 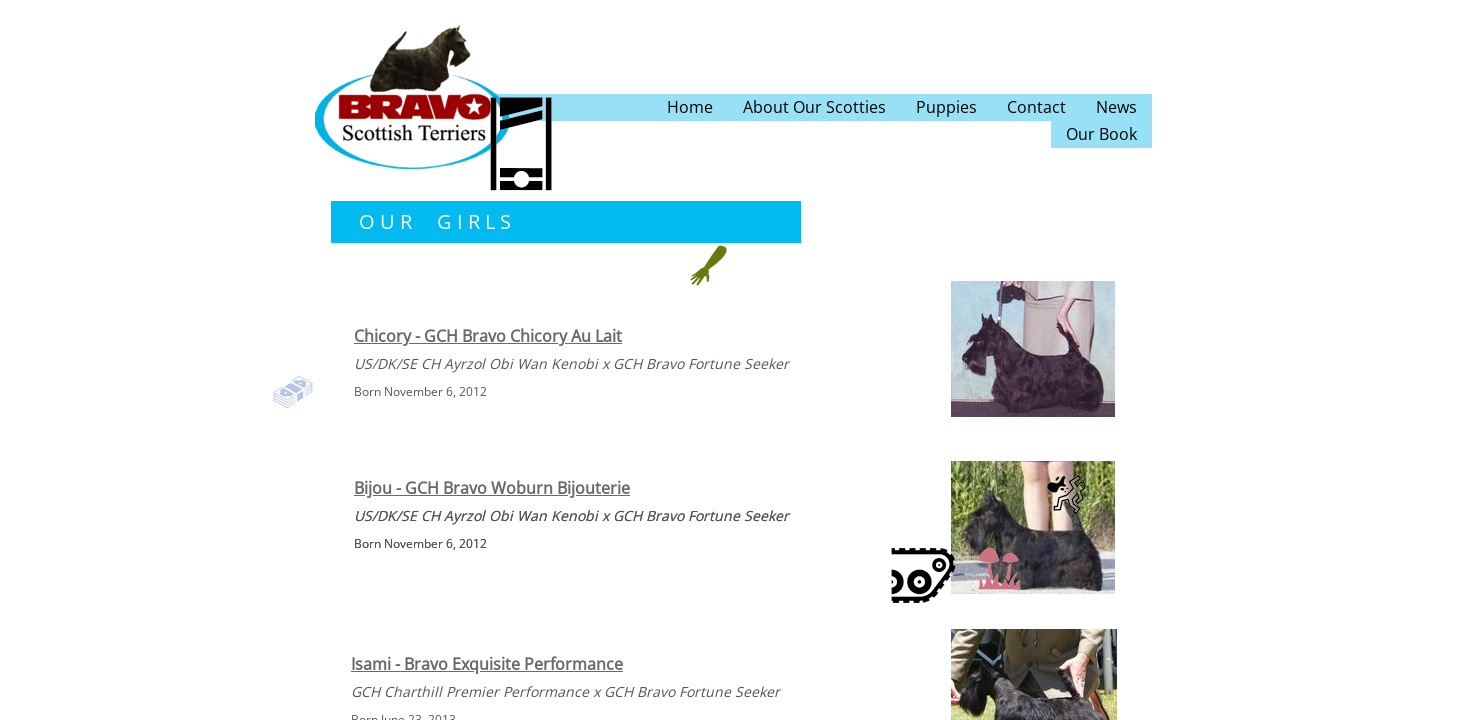 What do you see at coordinates (923, 575) in the screenshot?
I see `select tank or tracked vehicle in a game` at bounding box center [923, 575].